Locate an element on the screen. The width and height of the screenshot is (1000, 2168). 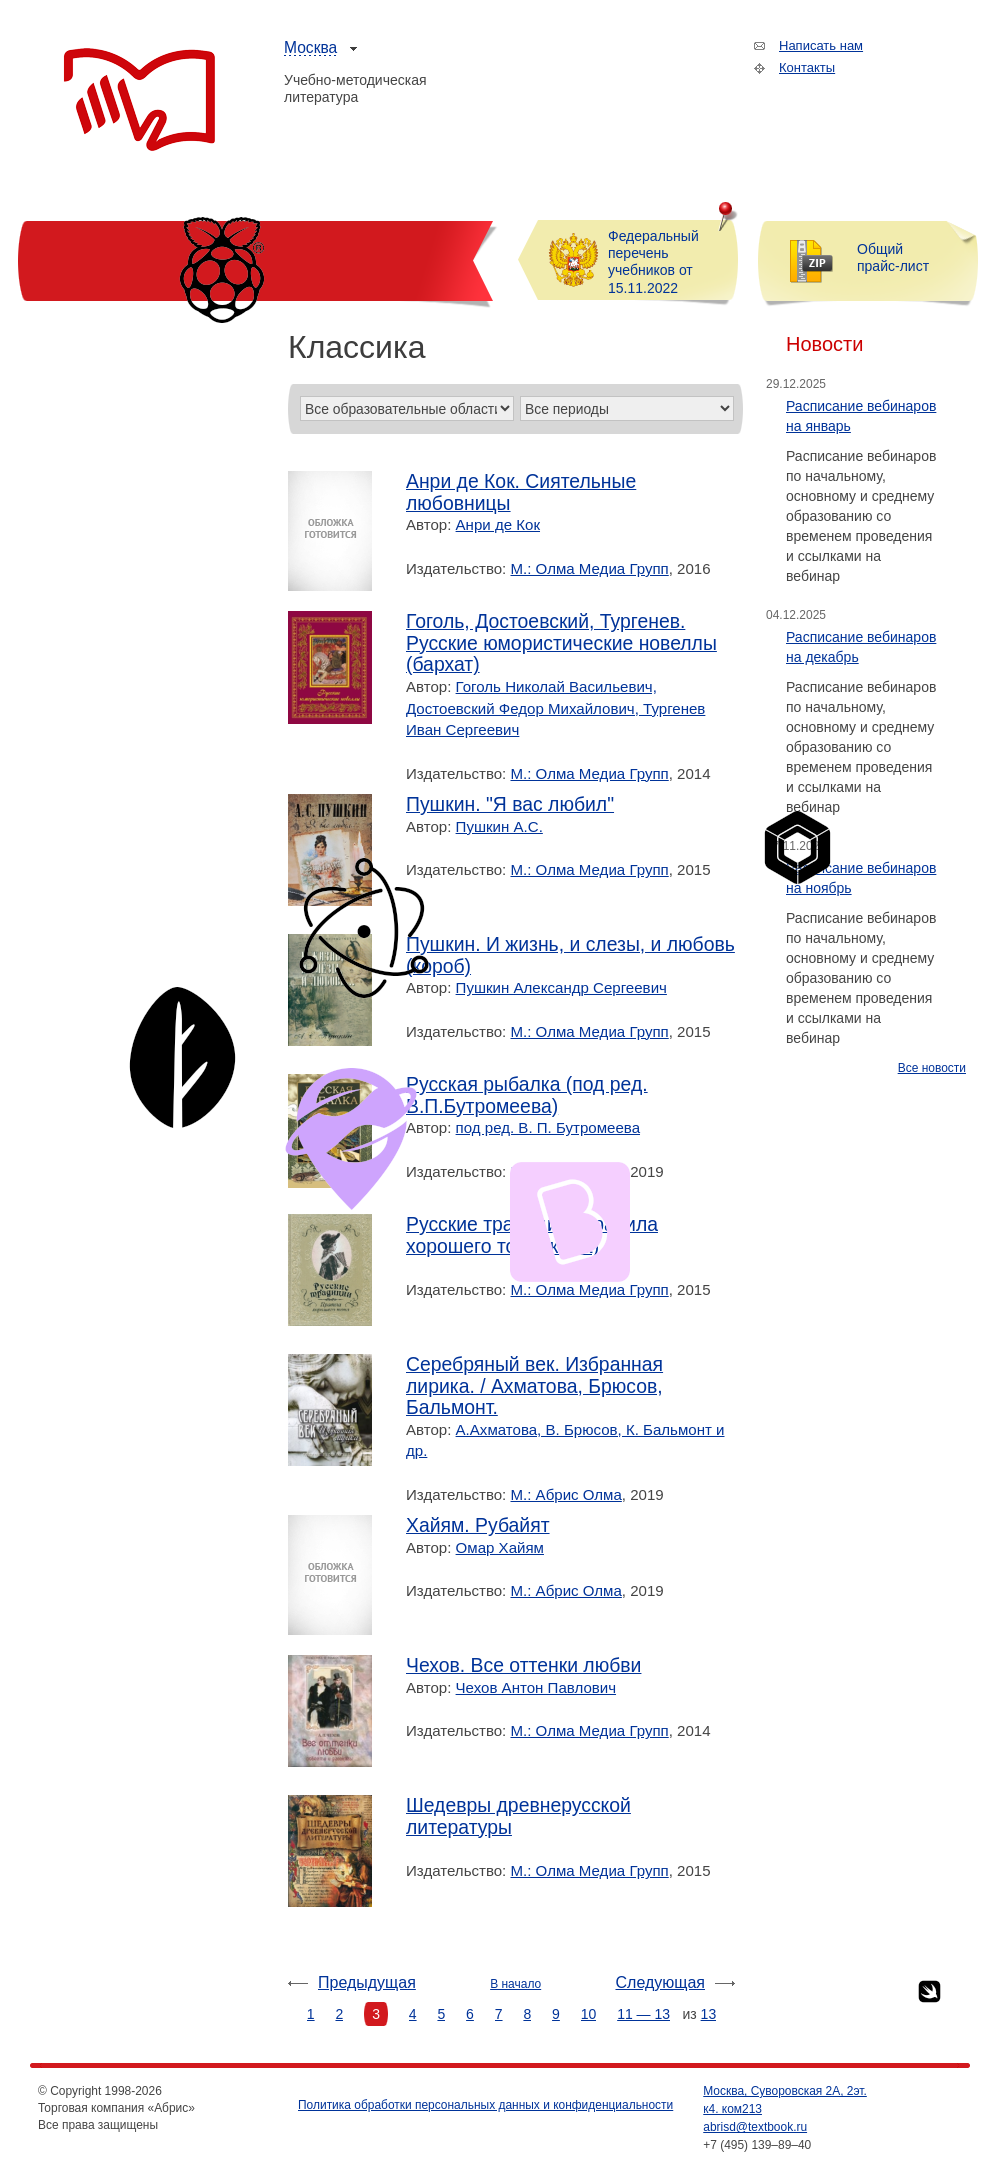
october cms logo is located at coordinates (182, 1057).